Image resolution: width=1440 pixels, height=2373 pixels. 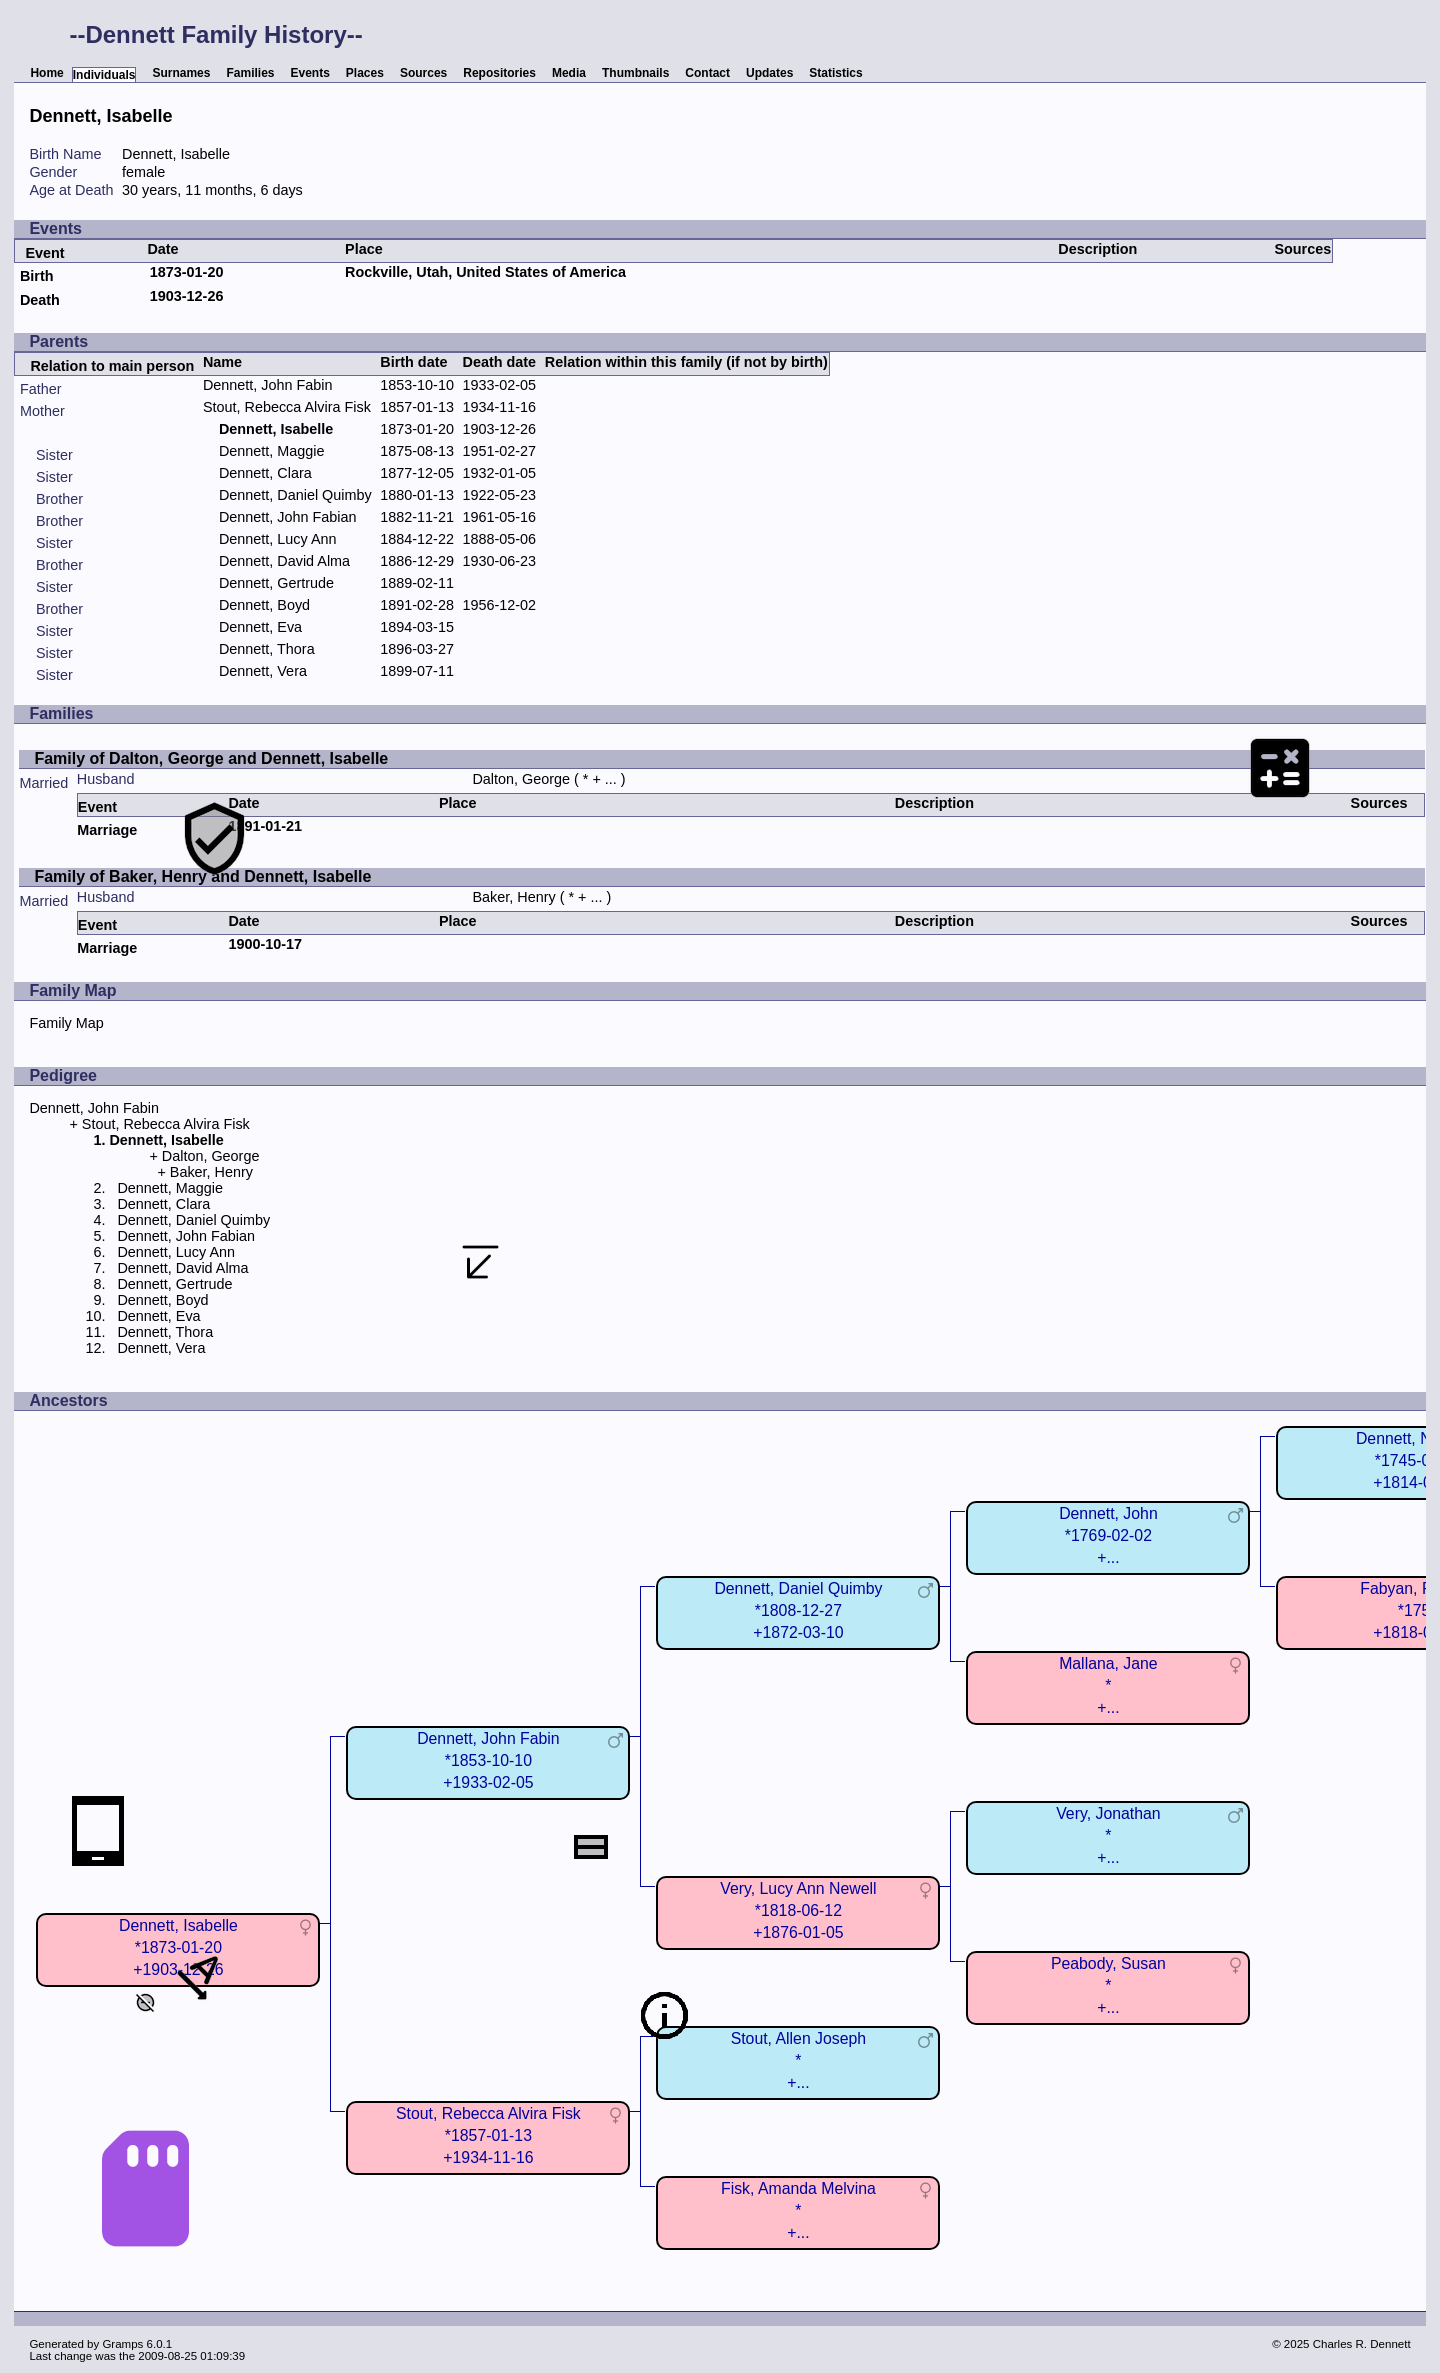 What do you see at coordinates (1280, 768) in the screenshot?
I see `open the calculator app` at bounding box center [1280, 768].